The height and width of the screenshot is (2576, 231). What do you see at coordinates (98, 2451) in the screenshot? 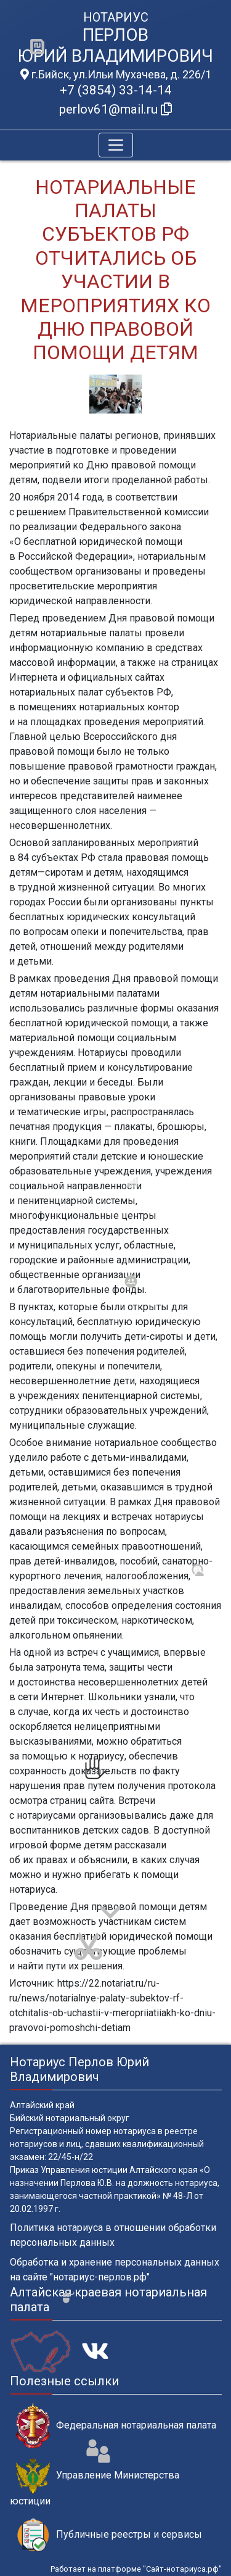
I see `manage user accounts` at bounding box center [98, 2451].